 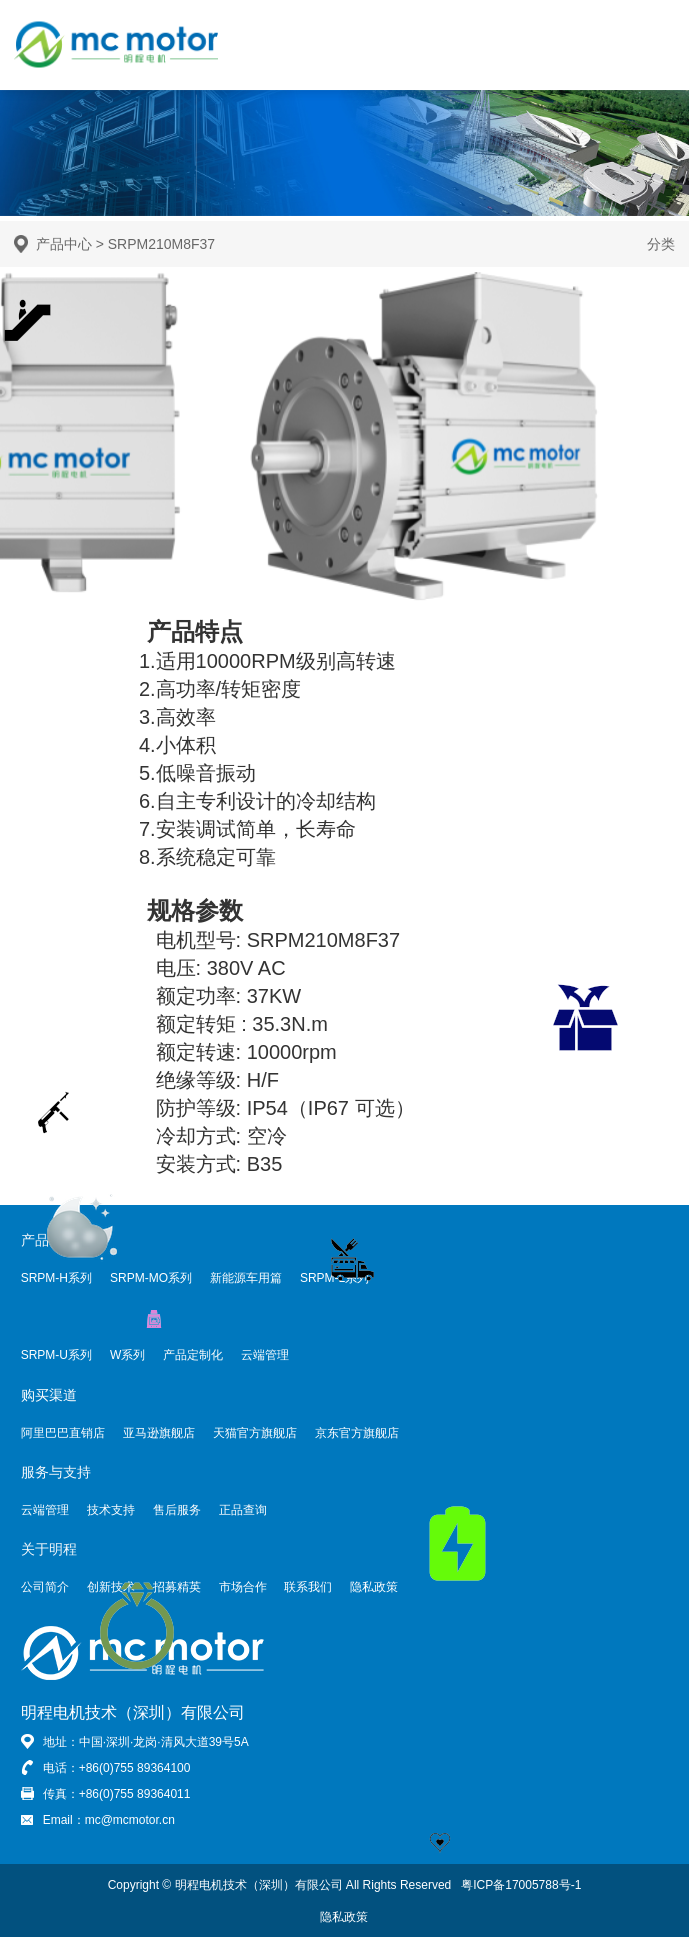 I want to click on select submachine gun weapon in game, so click(x=53, y=1112).